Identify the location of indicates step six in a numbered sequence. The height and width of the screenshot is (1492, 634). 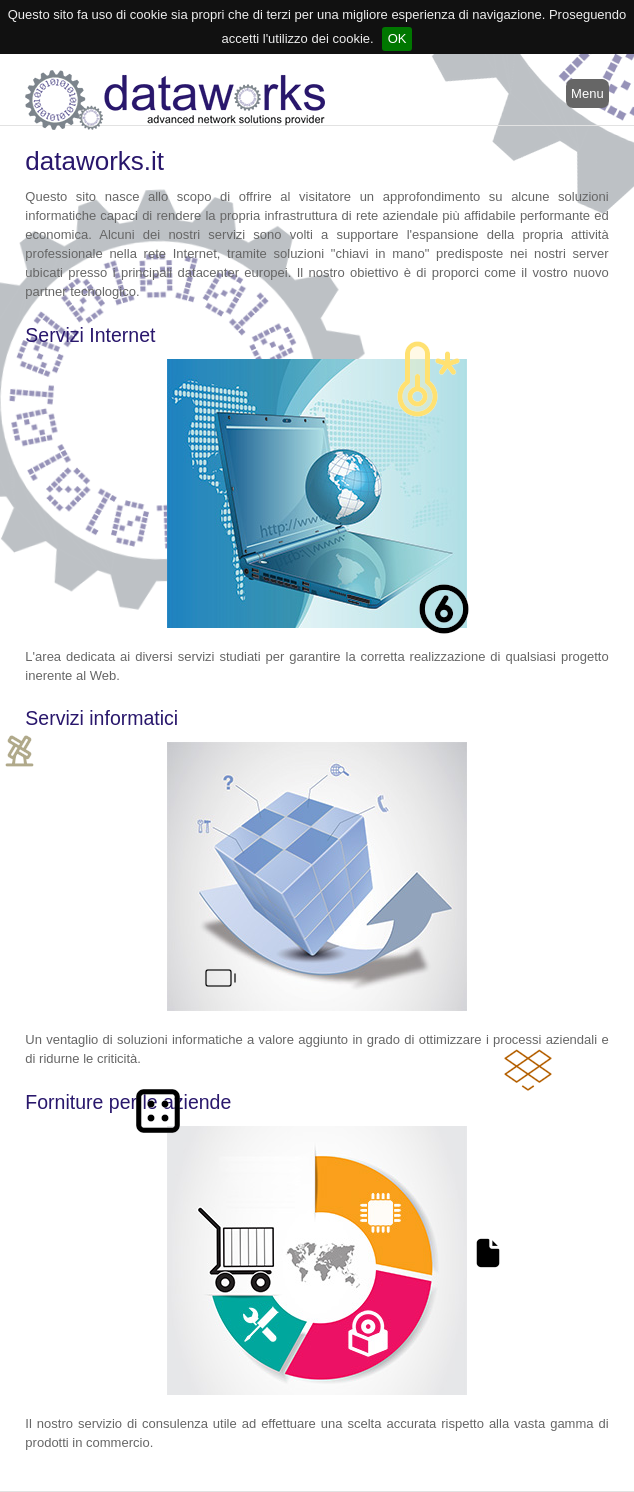
(444, 609).